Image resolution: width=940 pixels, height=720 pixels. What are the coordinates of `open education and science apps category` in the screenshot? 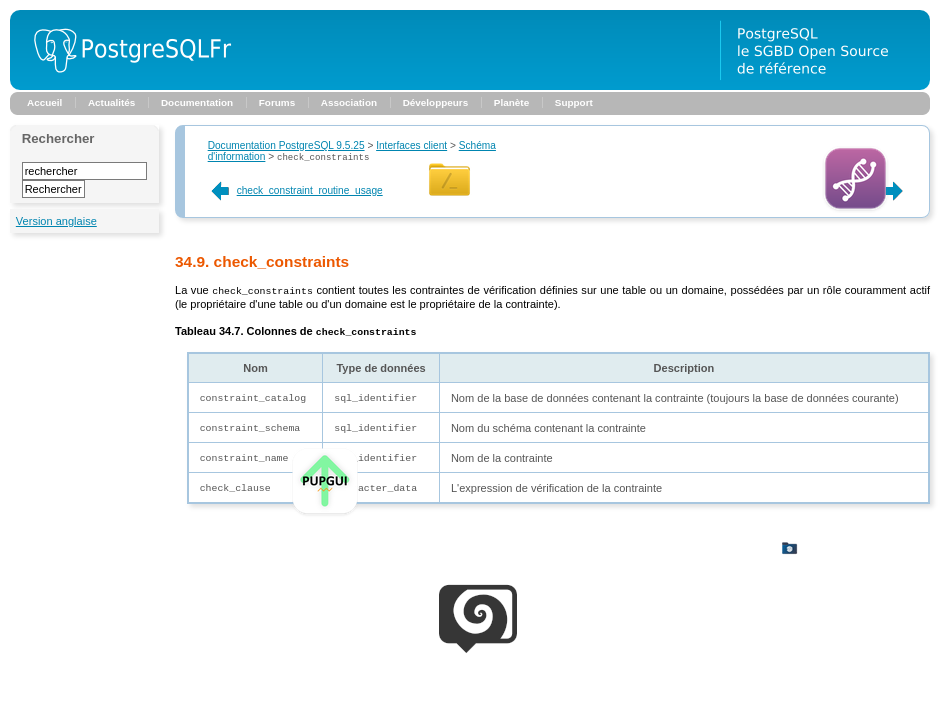 It's located at (855, 179).